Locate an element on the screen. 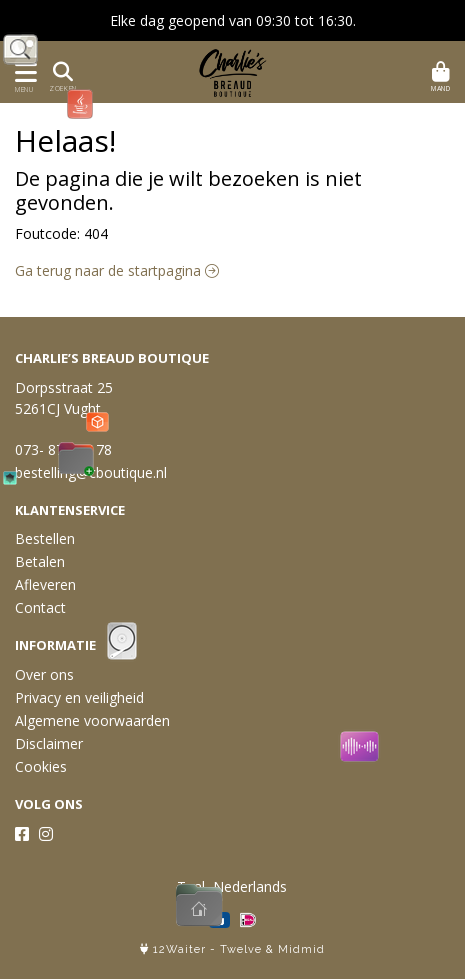 The height and width of the screenshot is (979, 465). launch the minesweeper game is located at coordinates (10, 478).